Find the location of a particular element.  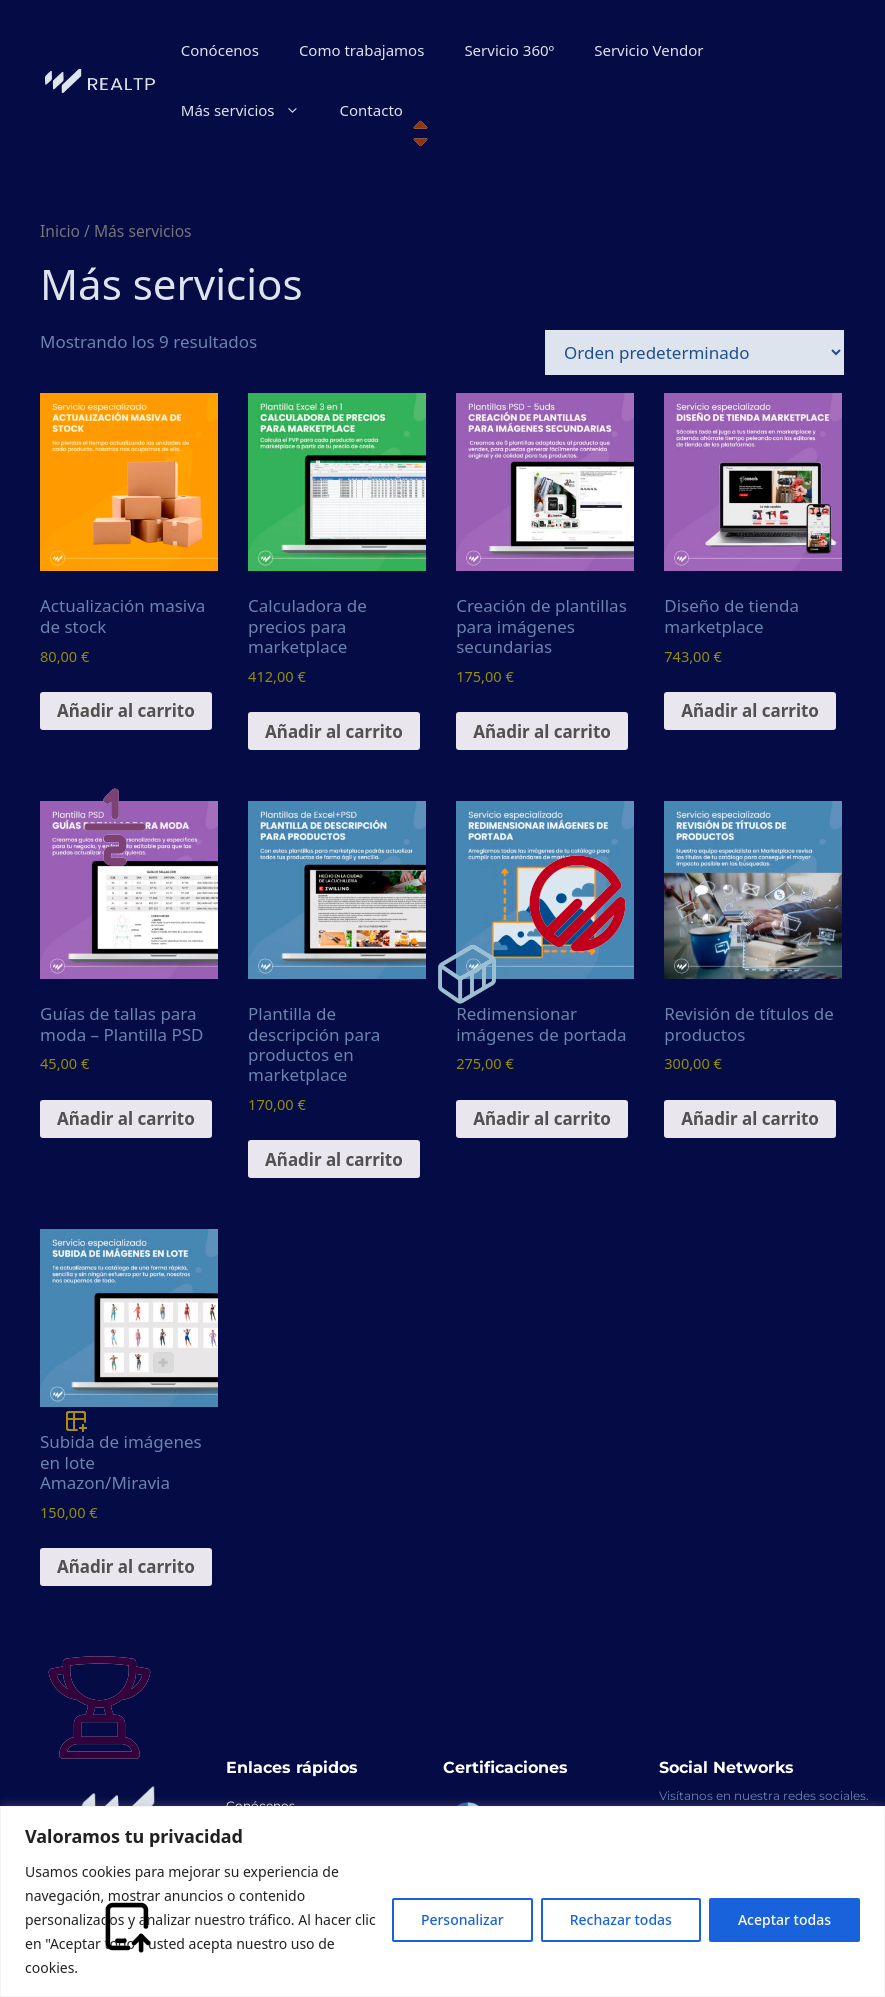

planetscale database platform logo is located at coordinates (577, 903).